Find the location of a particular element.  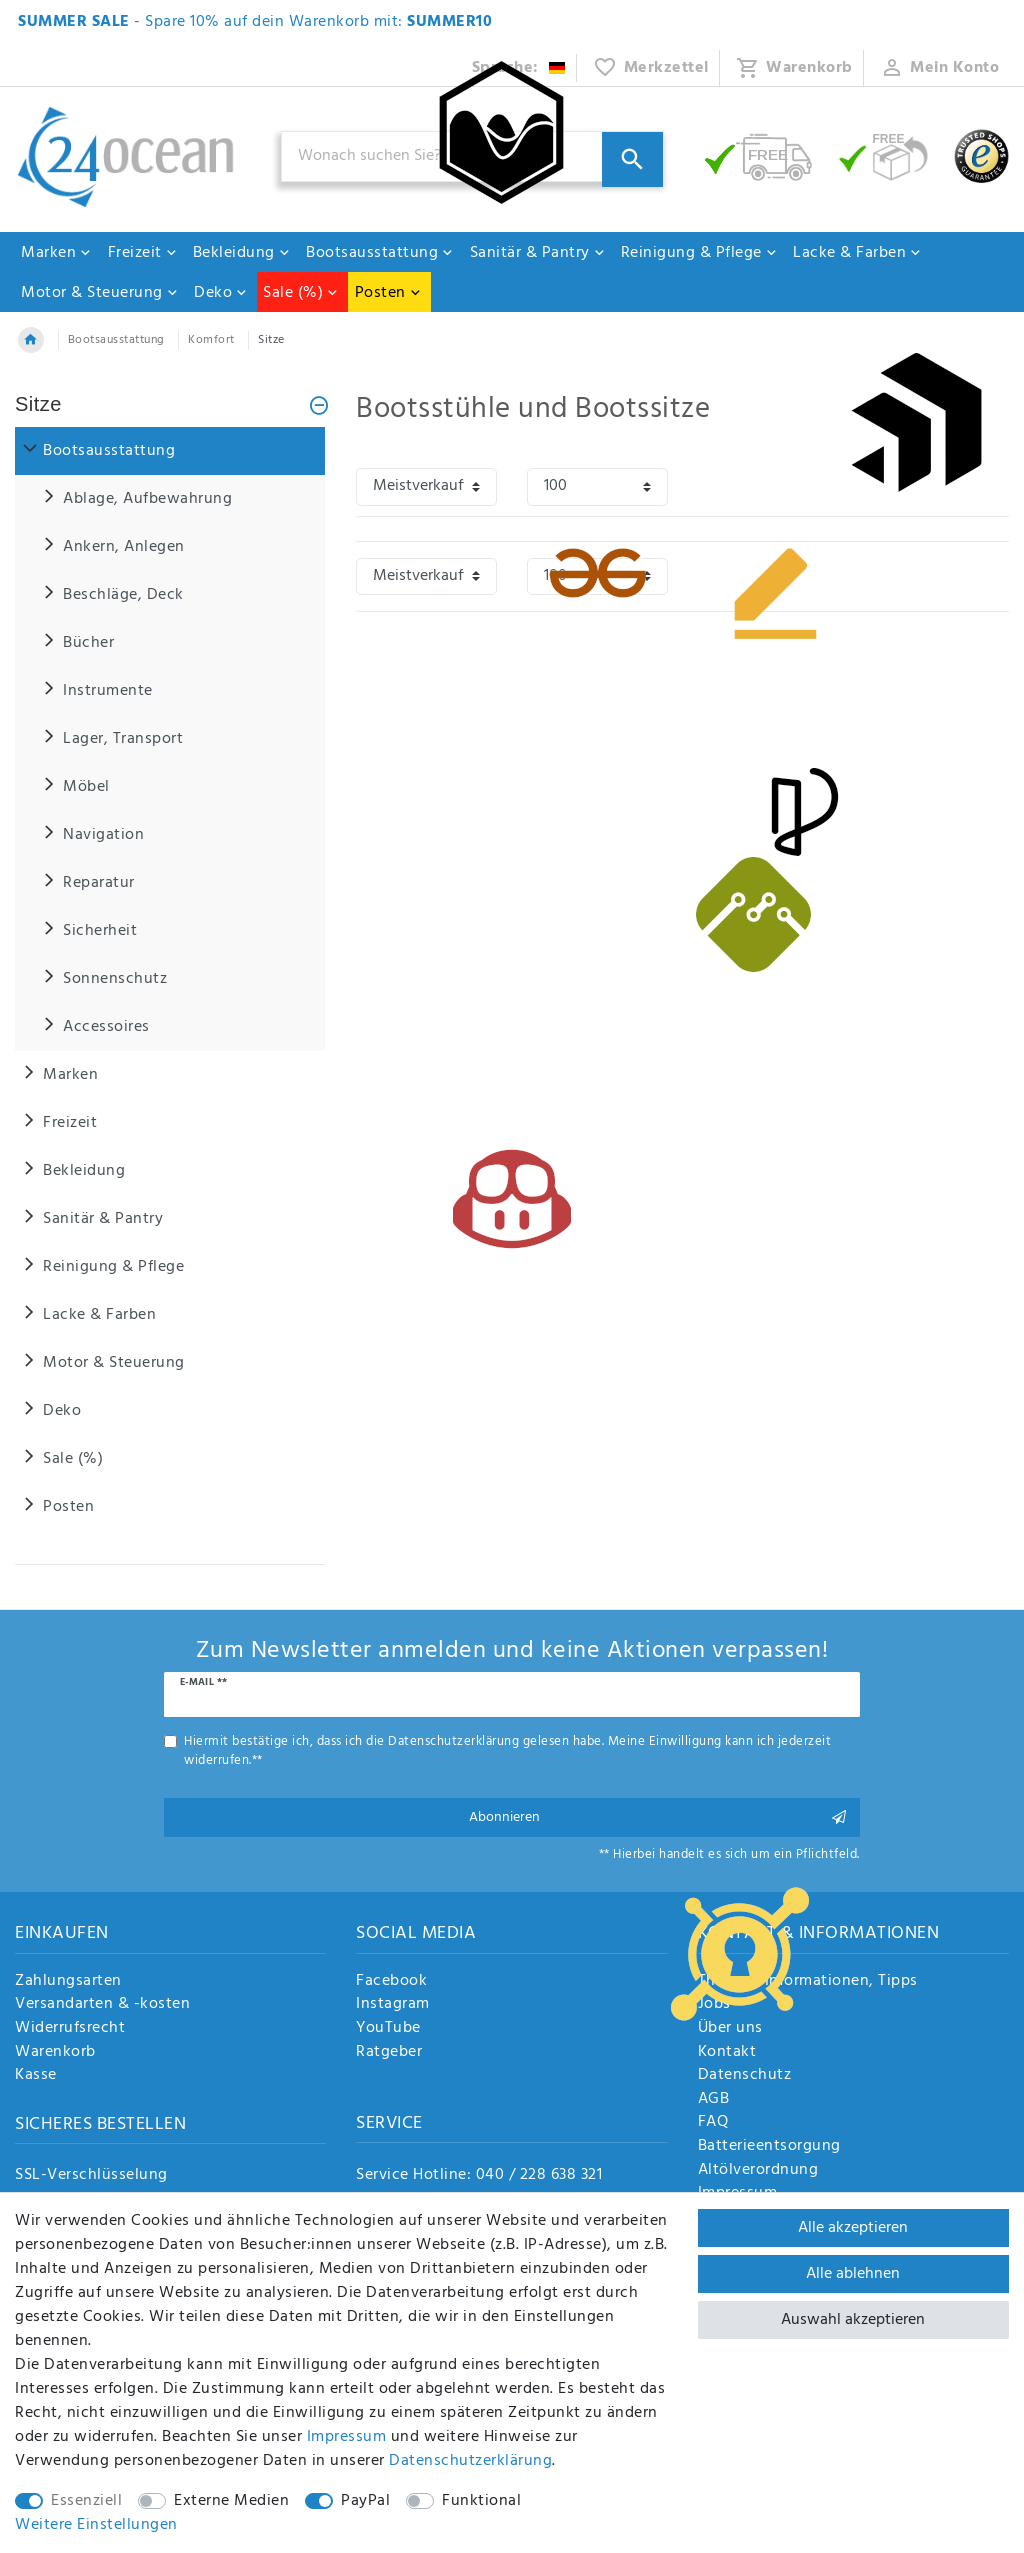

GitHub Copilot AI coding assistant is located at coordinates (512, 1199).